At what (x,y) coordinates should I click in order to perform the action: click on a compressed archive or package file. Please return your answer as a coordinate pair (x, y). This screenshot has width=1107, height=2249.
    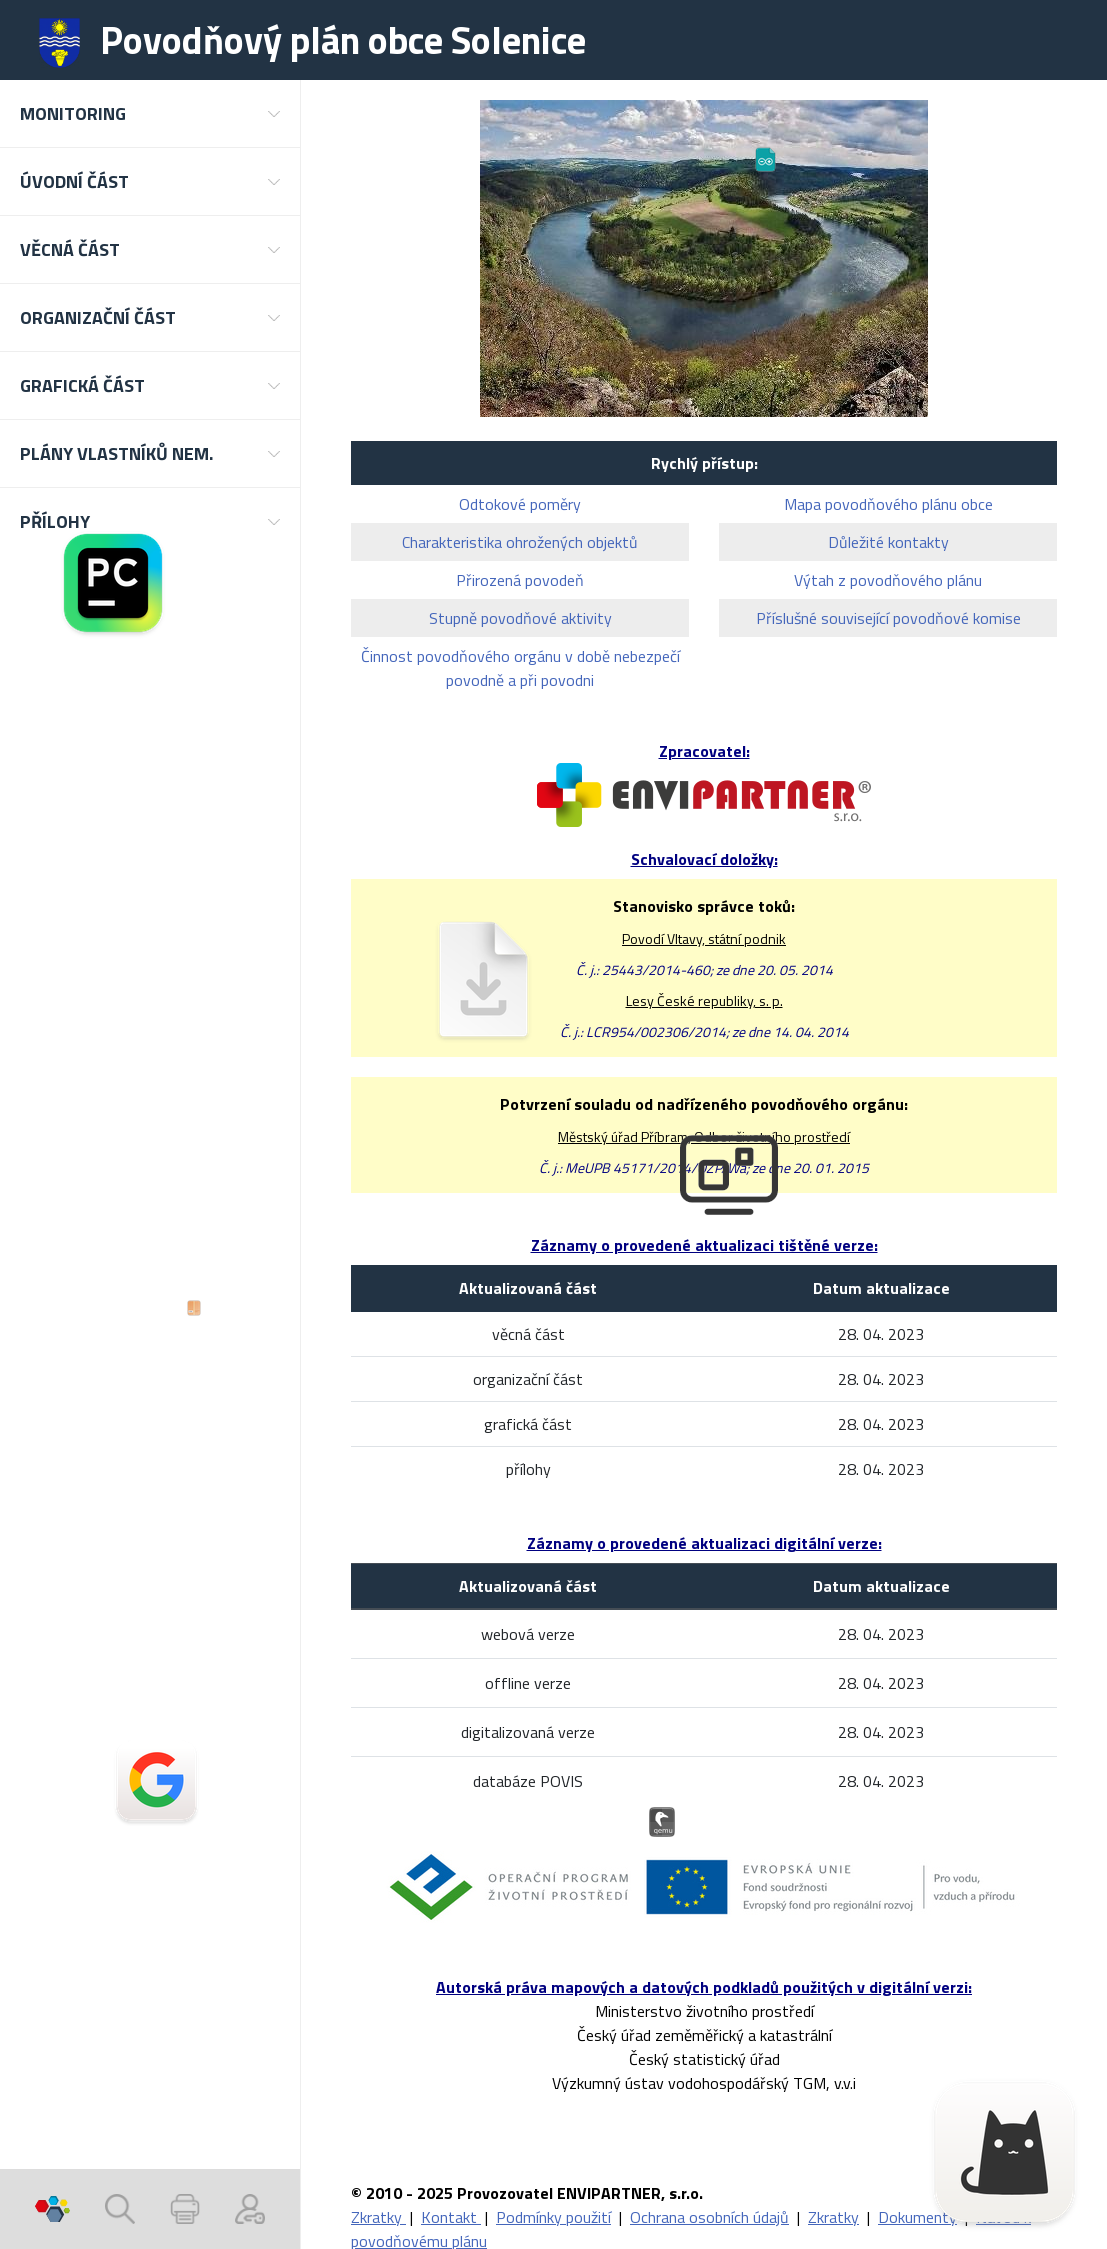
    Looking at the image, I should click on (194, 1308).